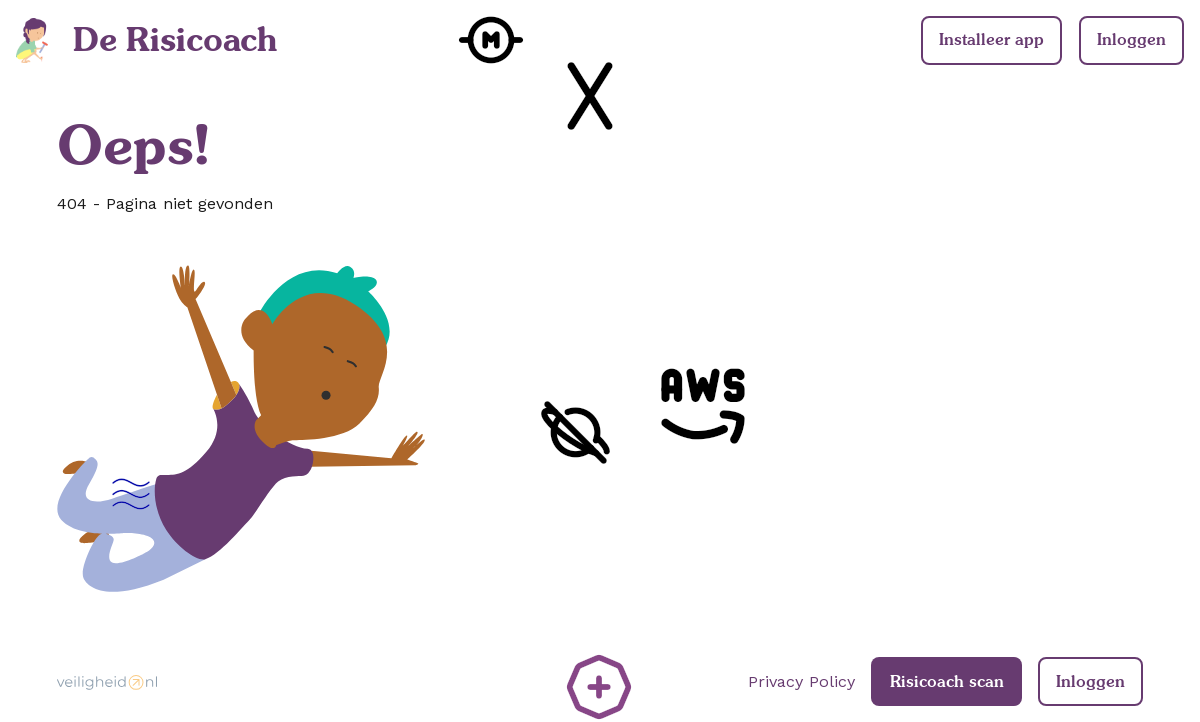 The width and height of the screenshot is (1200, 722). Describe the element at coordinates (491, 40) in the screenshot. I see `represents a motor component in a circuit diagram` at that location.